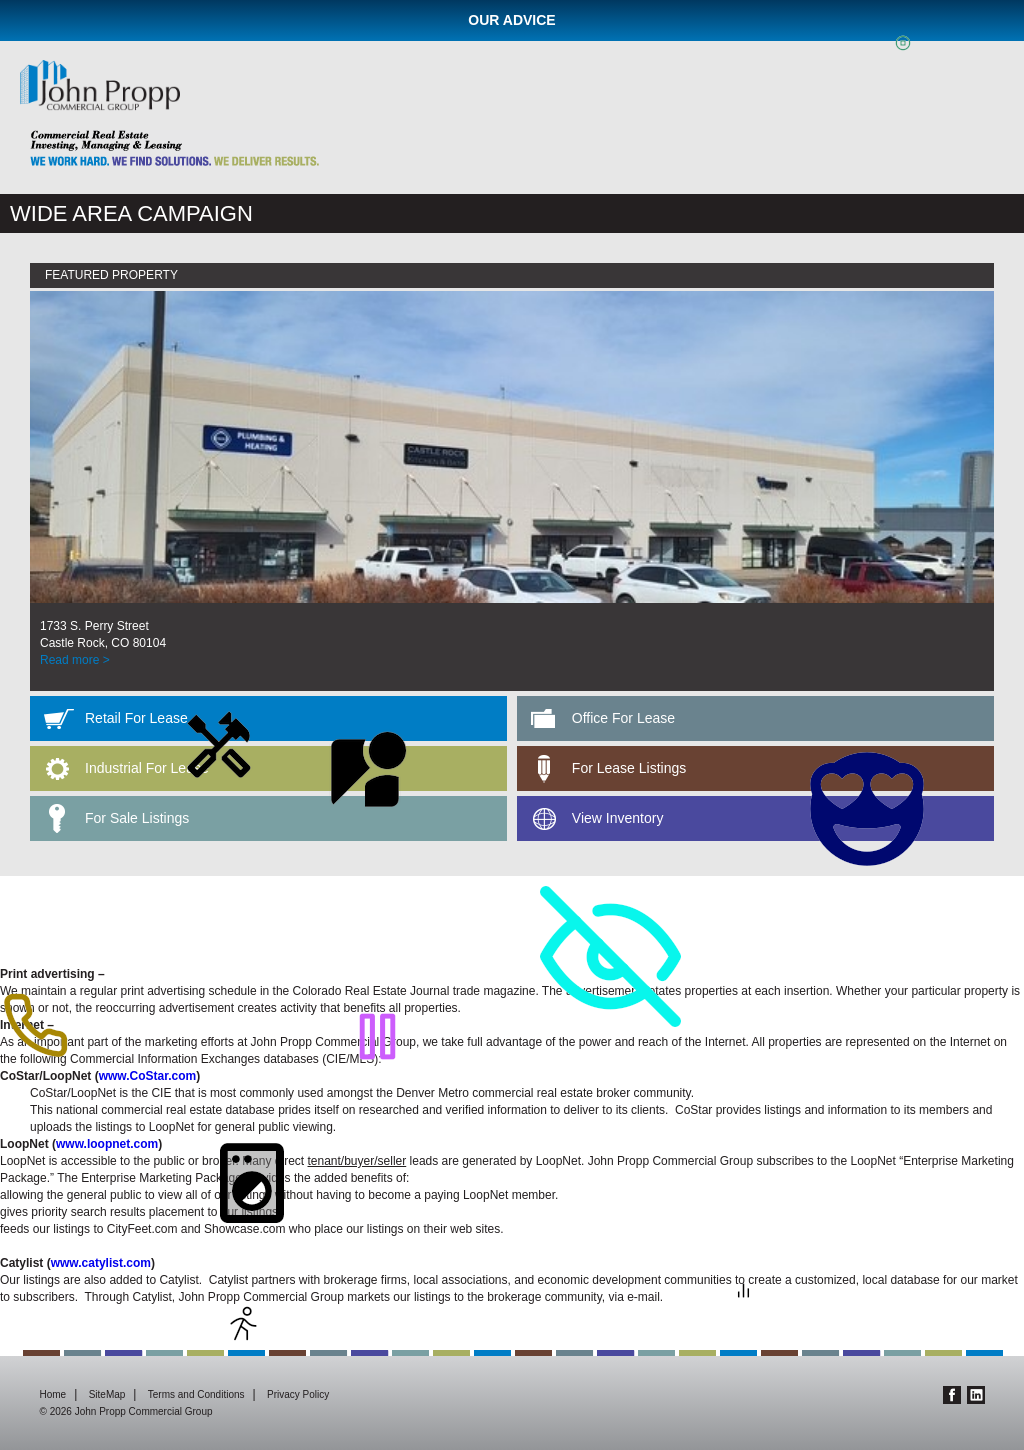 The width and height of the screenshot is (1024, 1450). I want to click on find nearby laundromat or laundry services, so click(252, 1183).